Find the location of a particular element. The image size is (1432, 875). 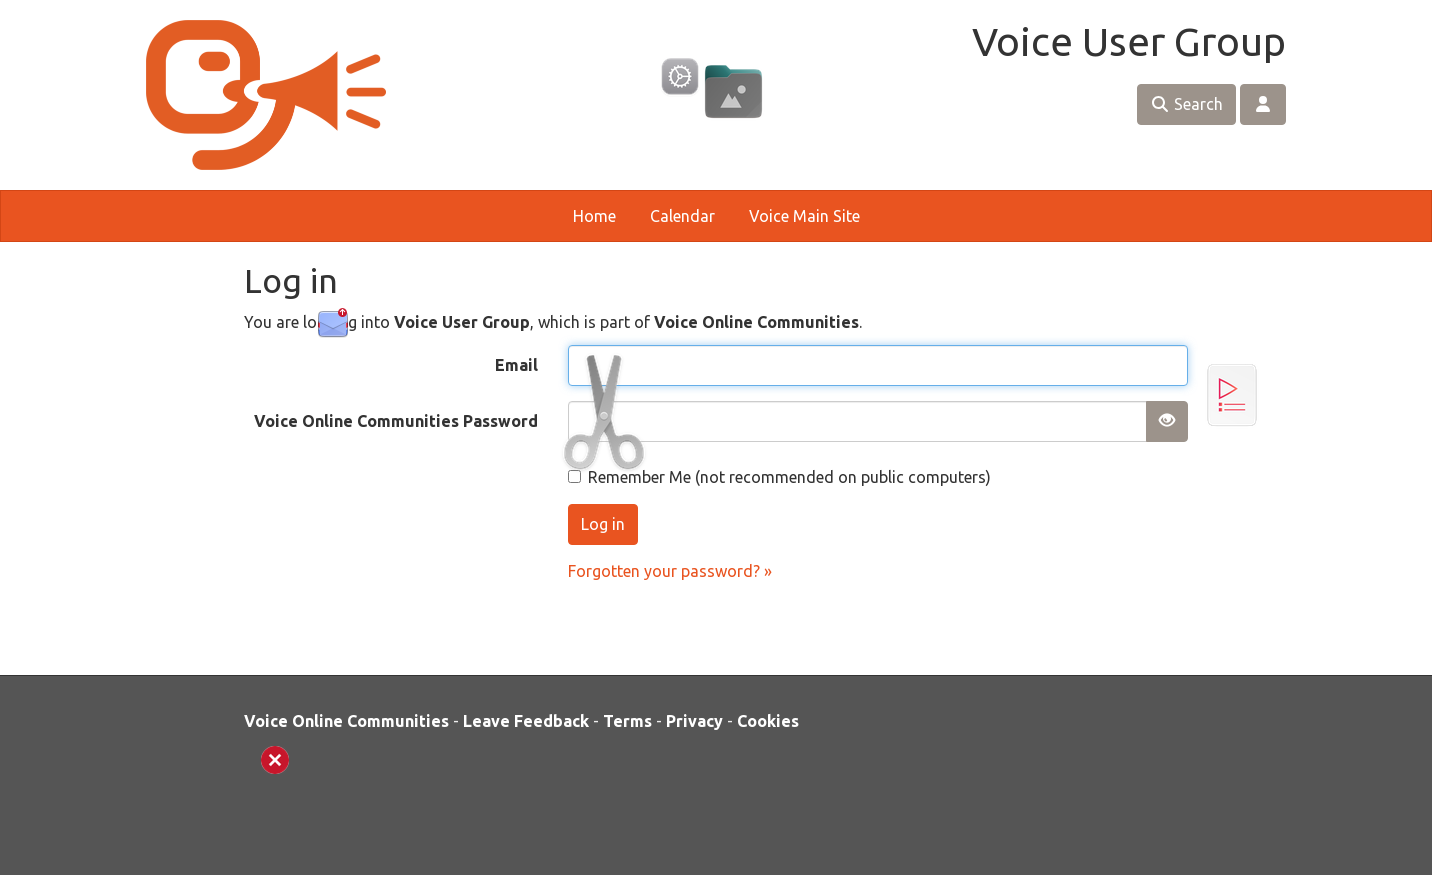

stop or cancel the current action is located at coordinates (275, 760).